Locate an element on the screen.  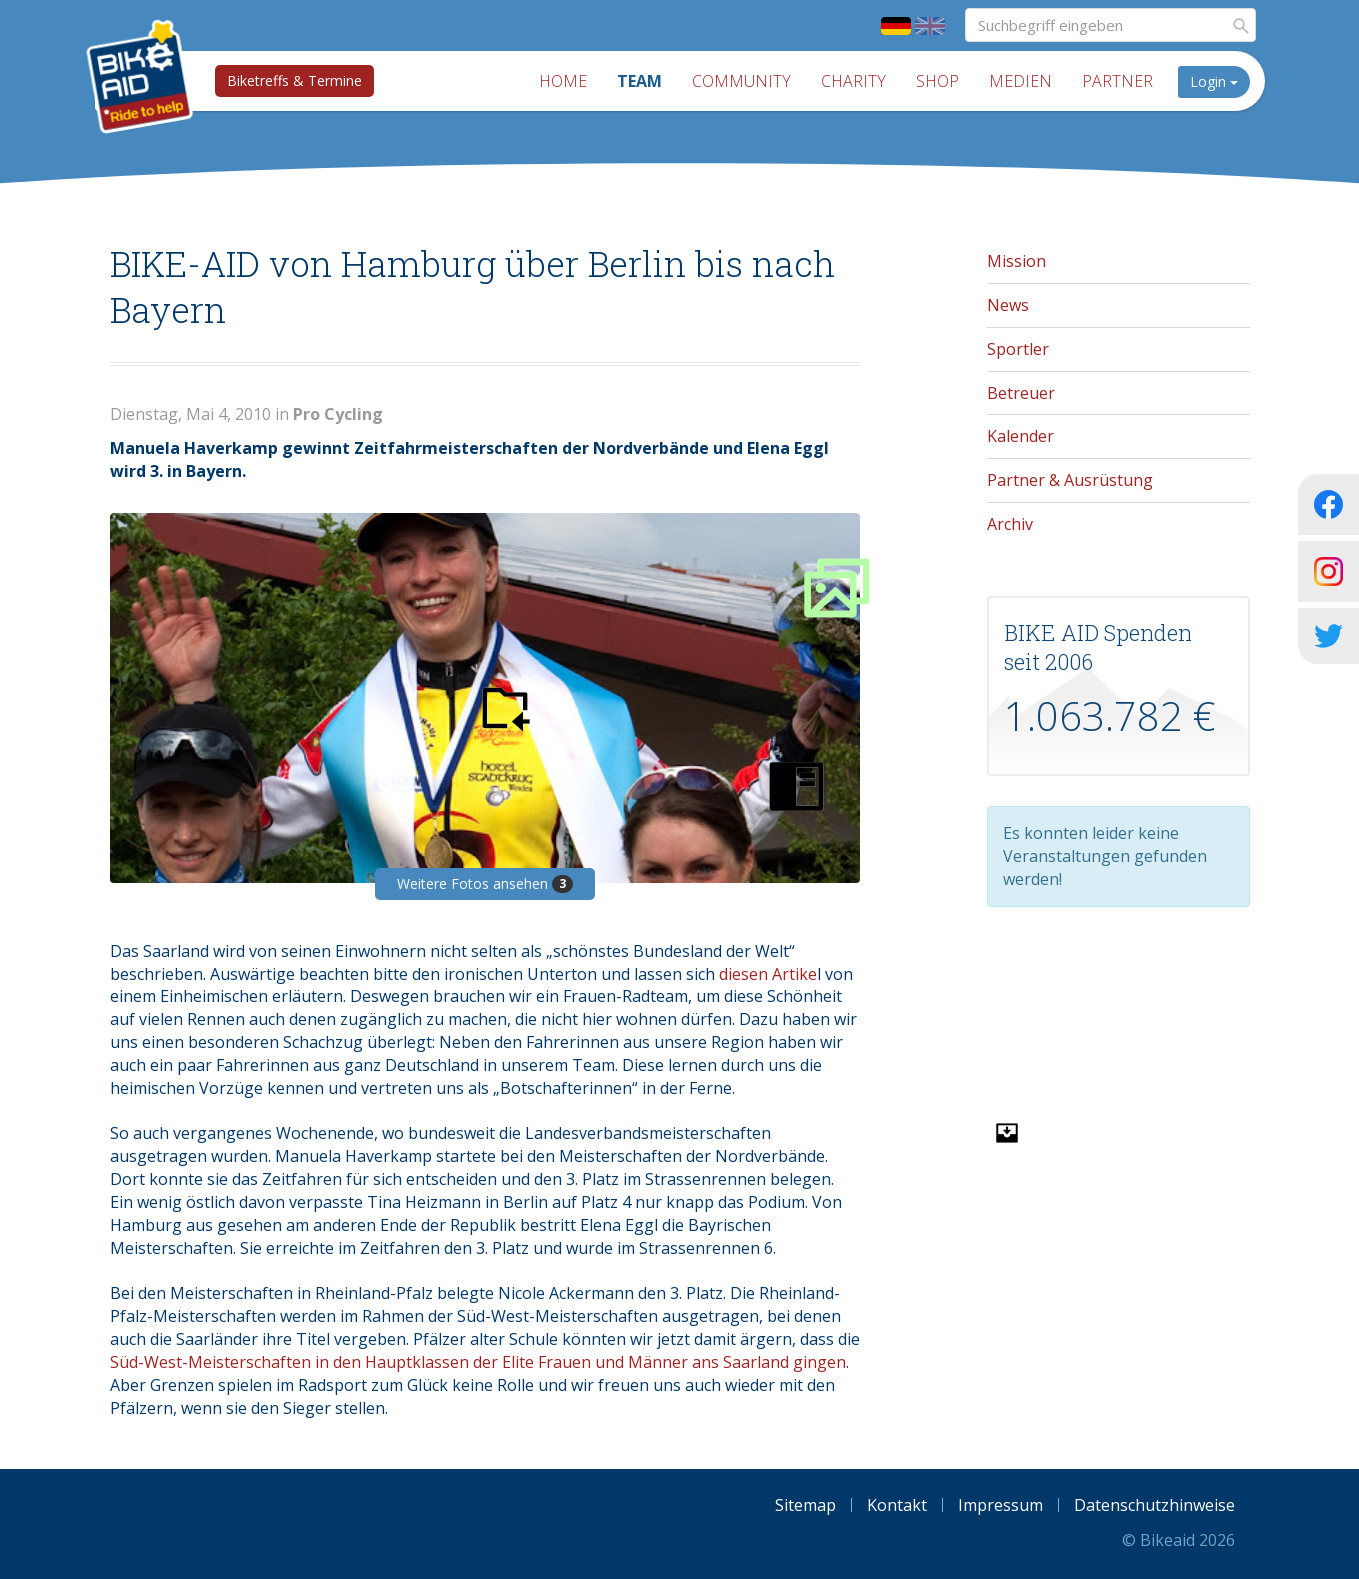
import files or data into the application is located at coordinates (1007, 1133).